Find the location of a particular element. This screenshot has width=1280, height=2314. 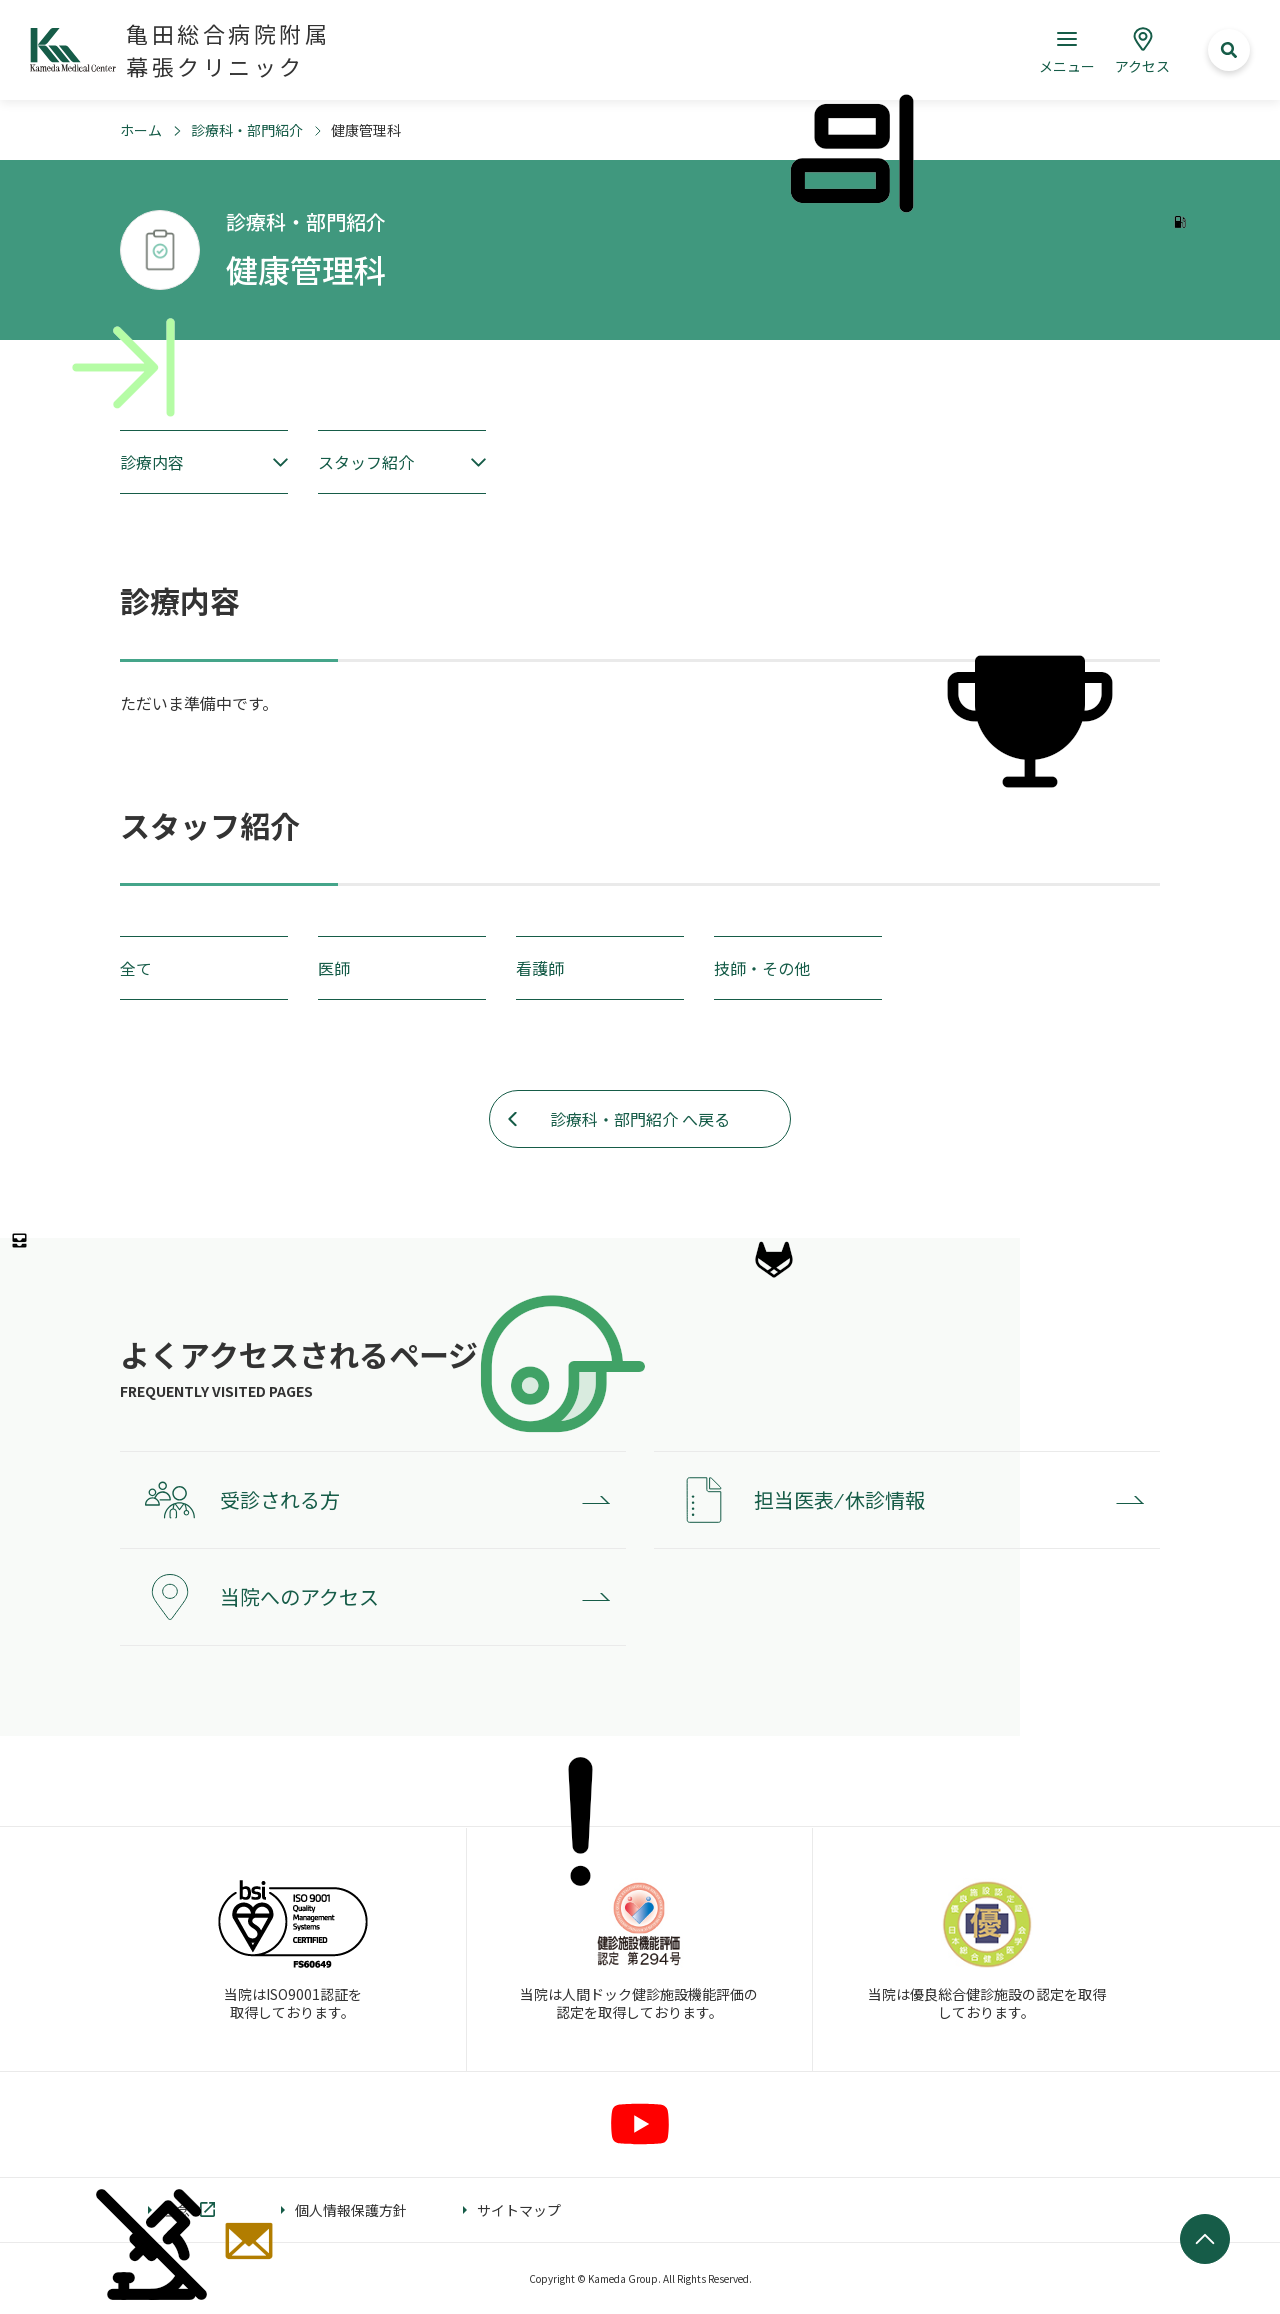

align text to the right is located at coordinates (854, 153).